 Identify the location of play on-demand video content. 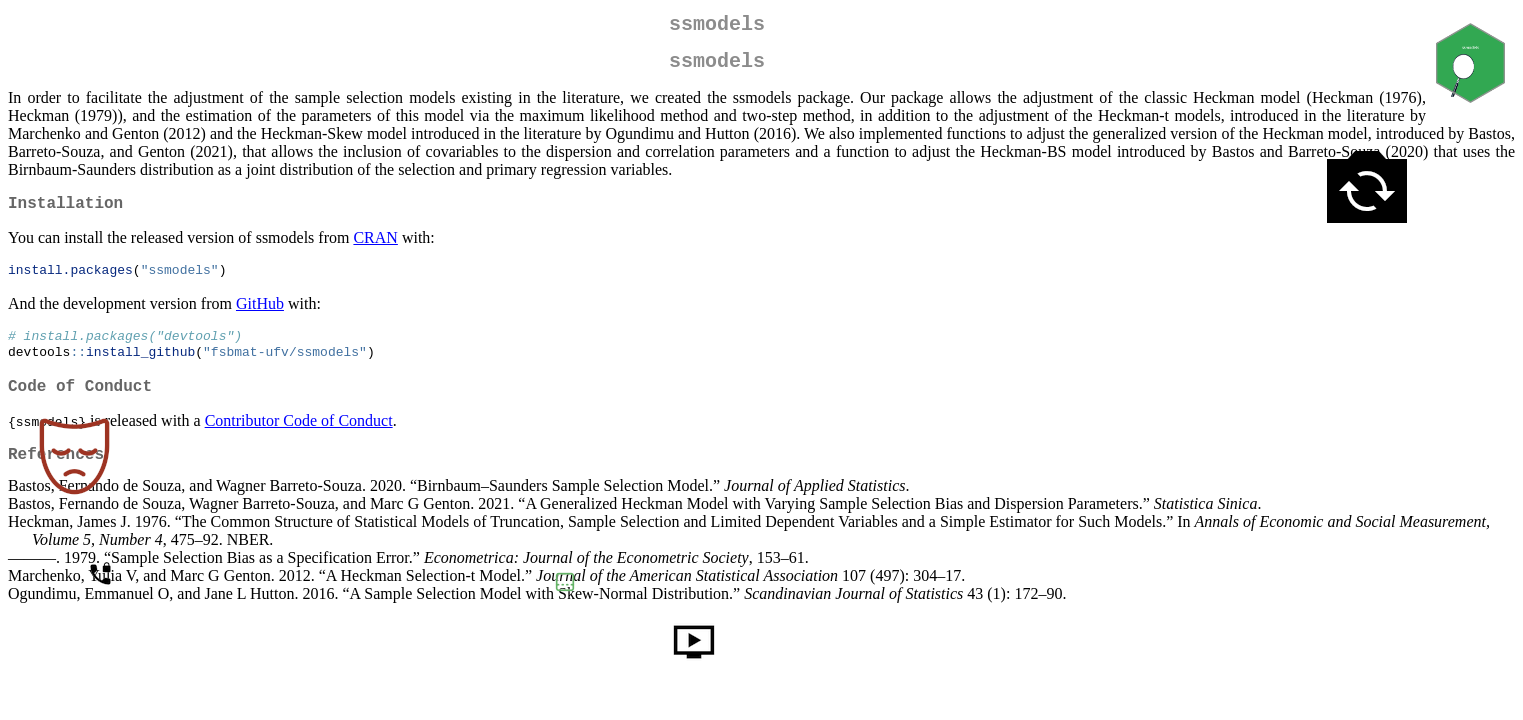
(694, 642).